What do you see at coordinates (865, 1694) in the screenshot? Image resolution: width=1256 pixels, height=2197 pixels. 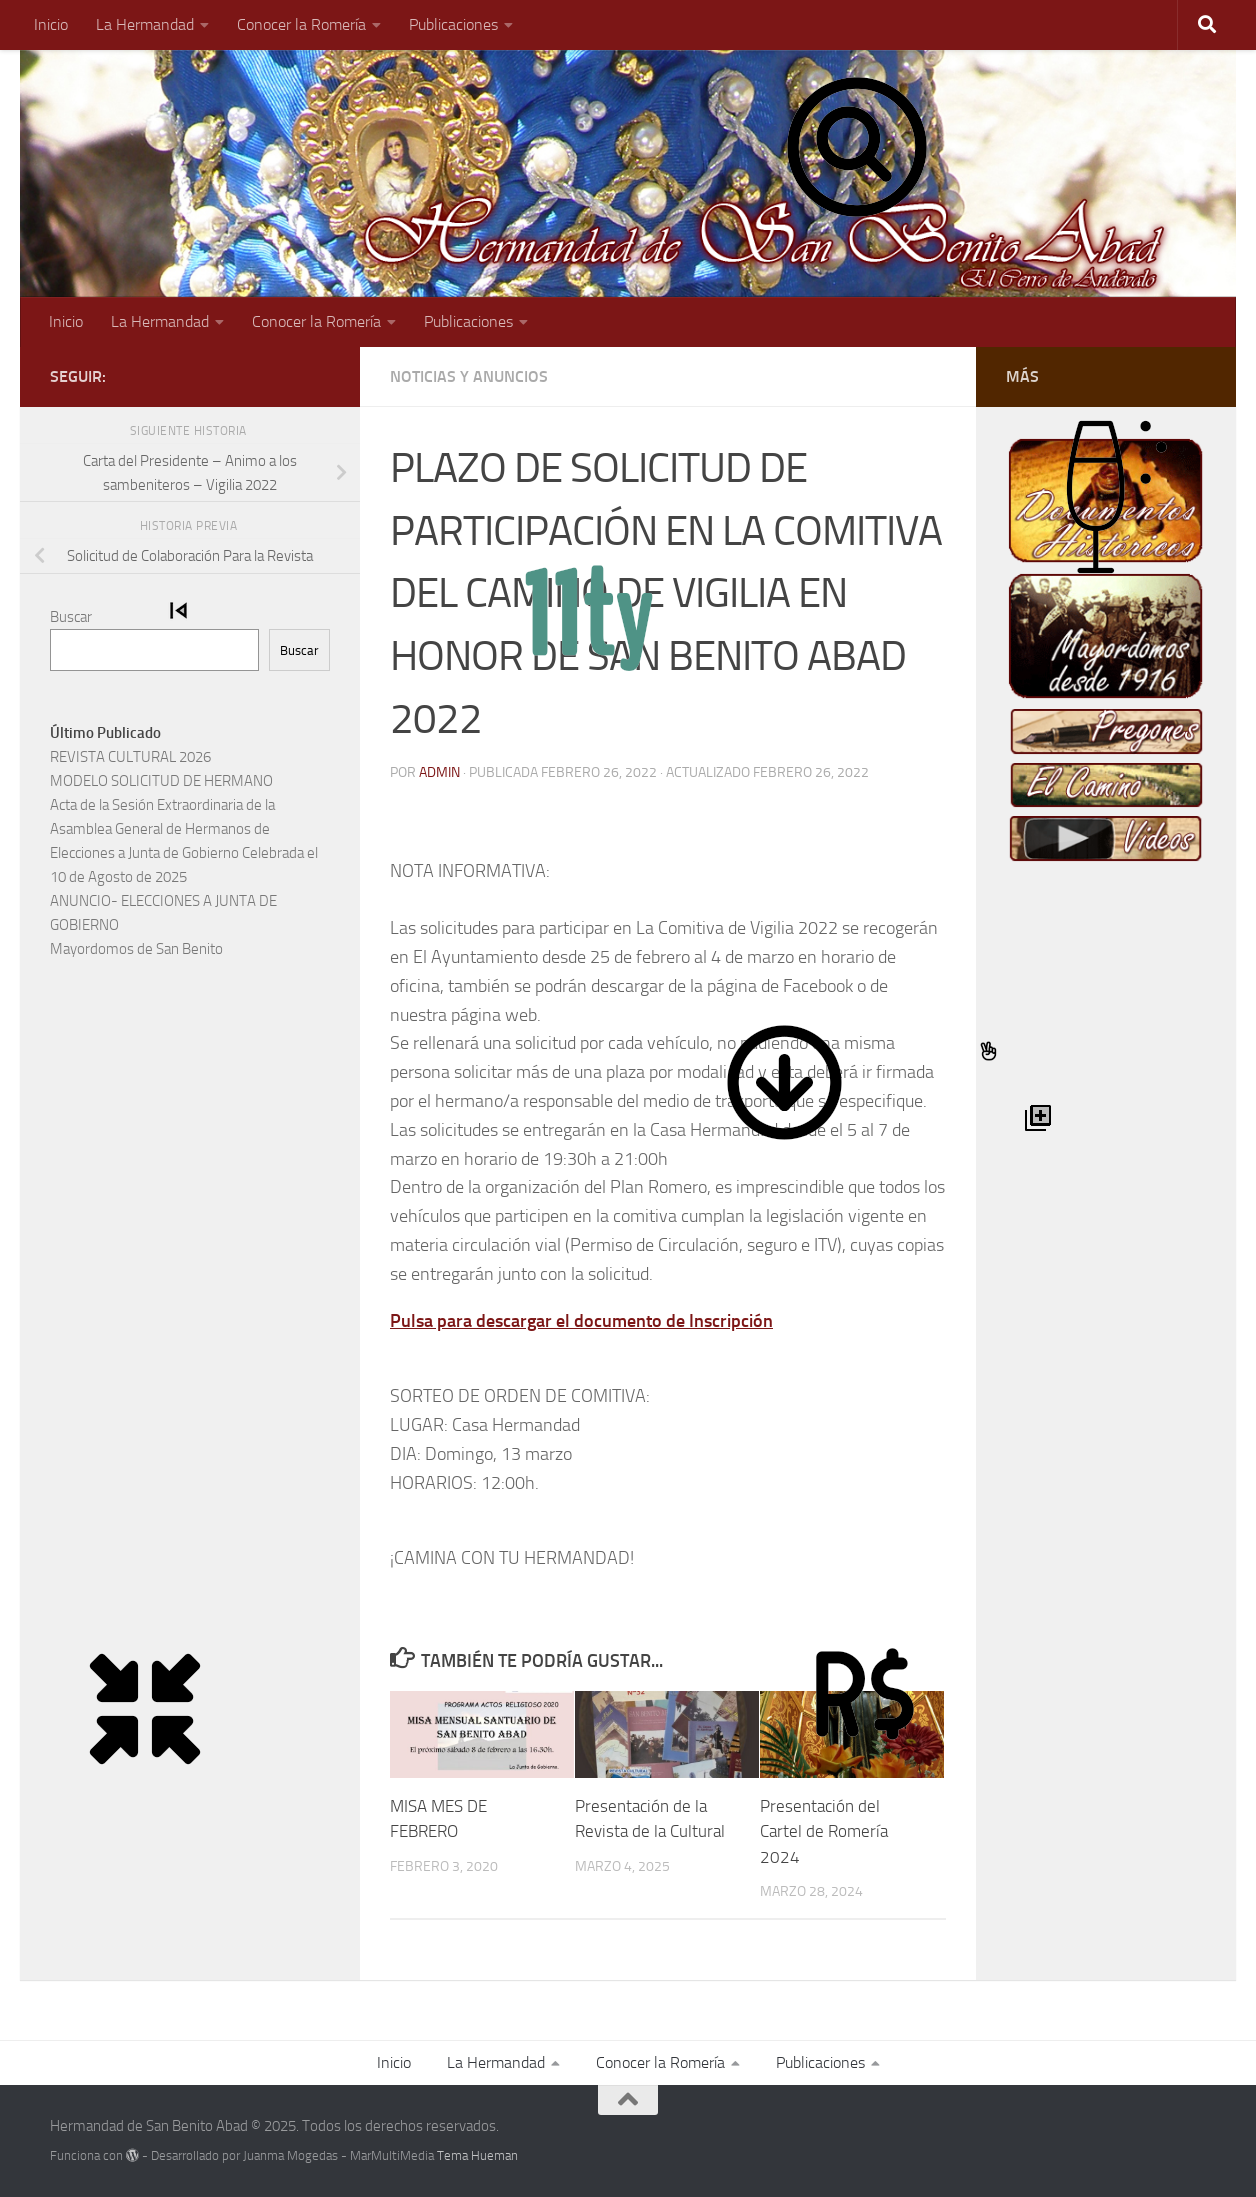 I see `indicates brazilian real (BRL) currency` at bounding box center [865, 1694].